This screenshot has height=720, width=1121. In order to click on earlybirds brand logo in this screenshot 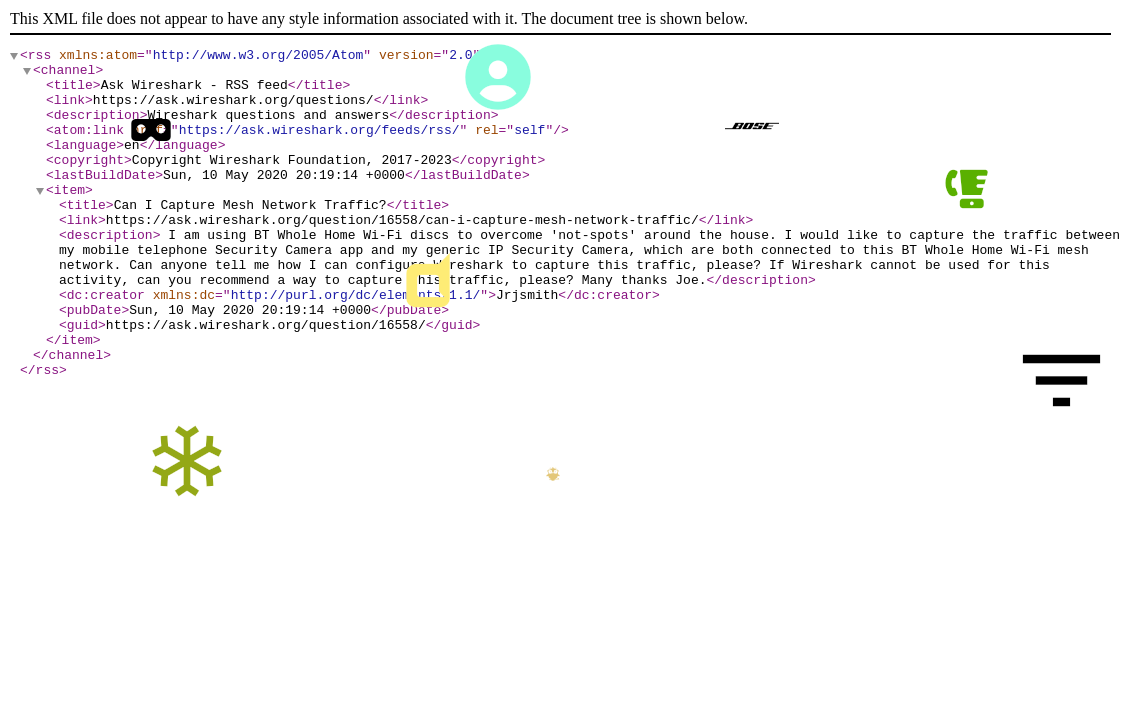, I will do `click(553, 474)`.